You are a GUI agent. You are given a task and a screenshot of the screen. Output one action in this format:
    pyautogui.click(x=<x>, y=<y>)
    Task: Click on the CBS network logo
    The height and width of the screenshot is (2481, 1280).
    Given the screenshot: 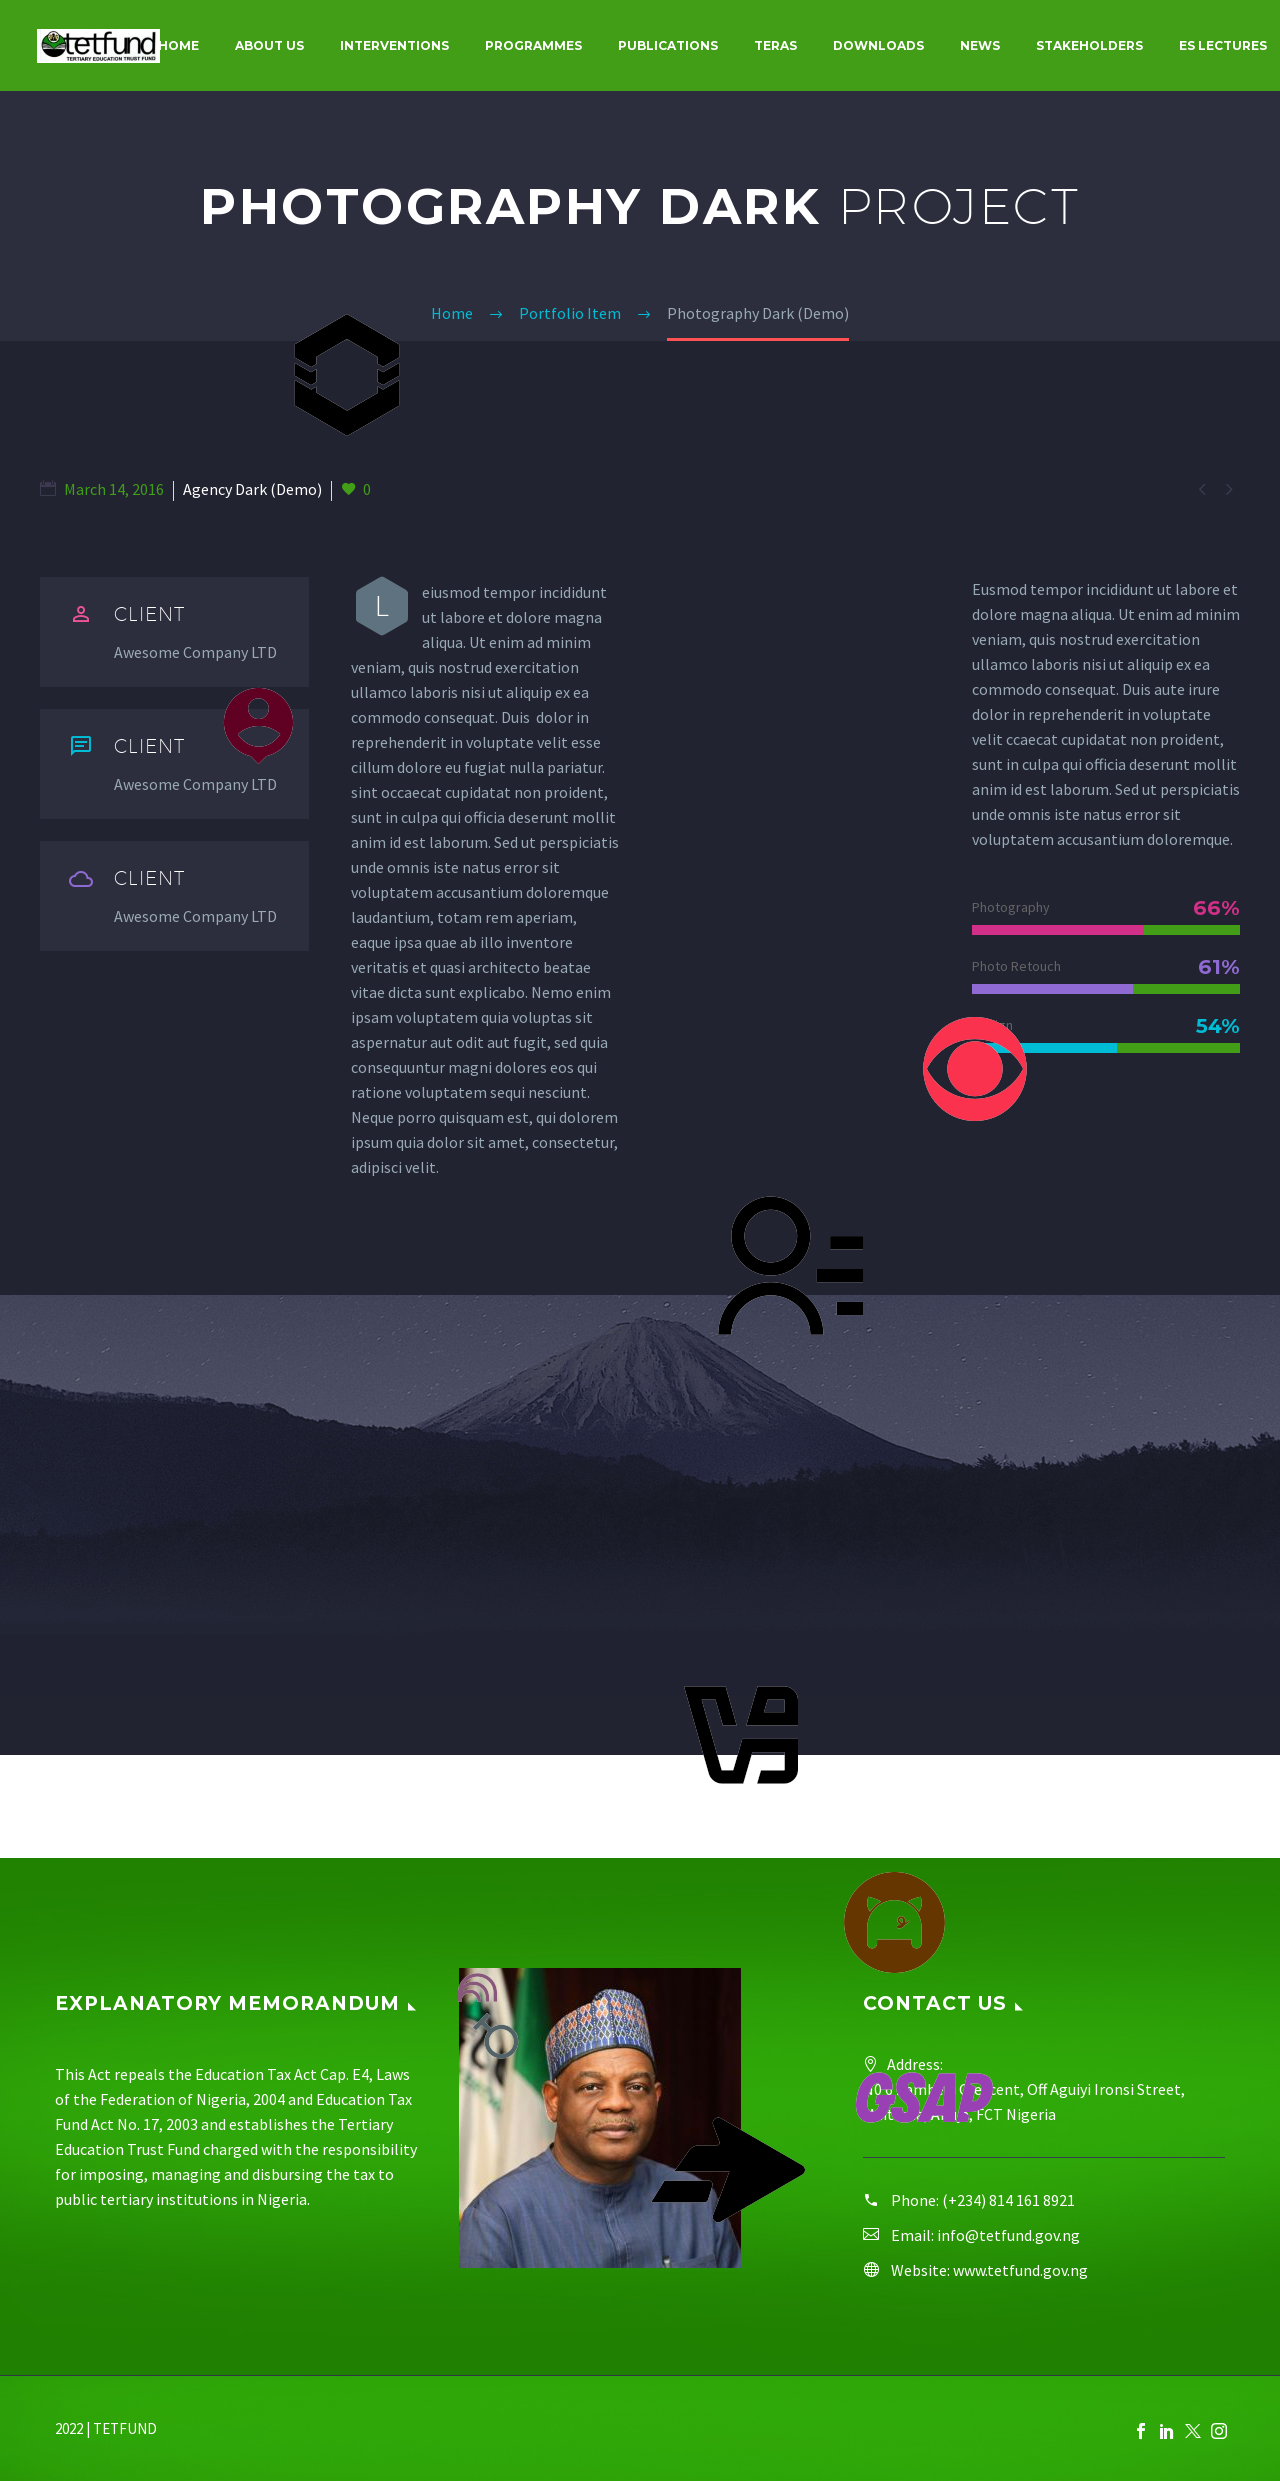 What is the action you would take?
    pyautogui.click(x=975, y=1069)
    